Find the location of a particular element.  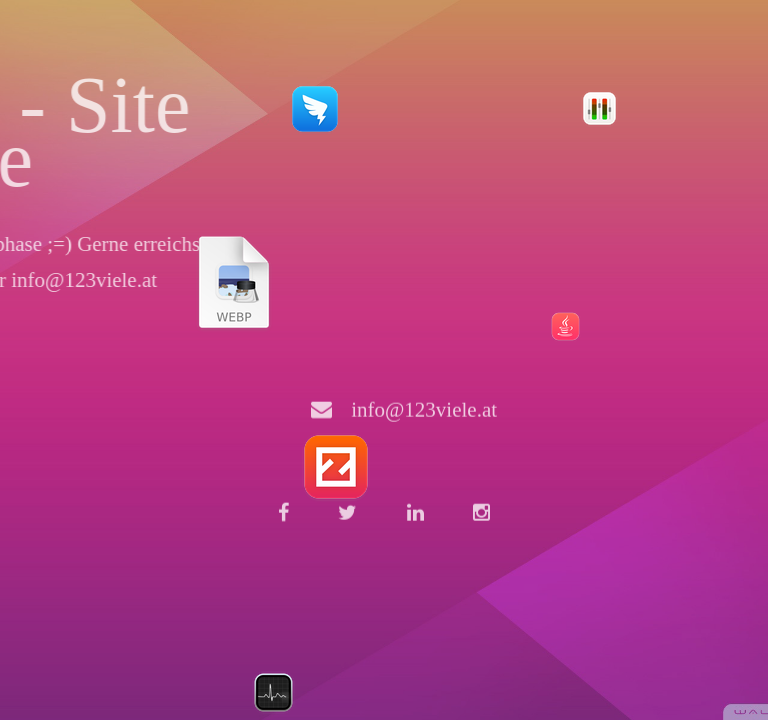

open Zrythm digital audio workstation is located at coordinates (336, 467).